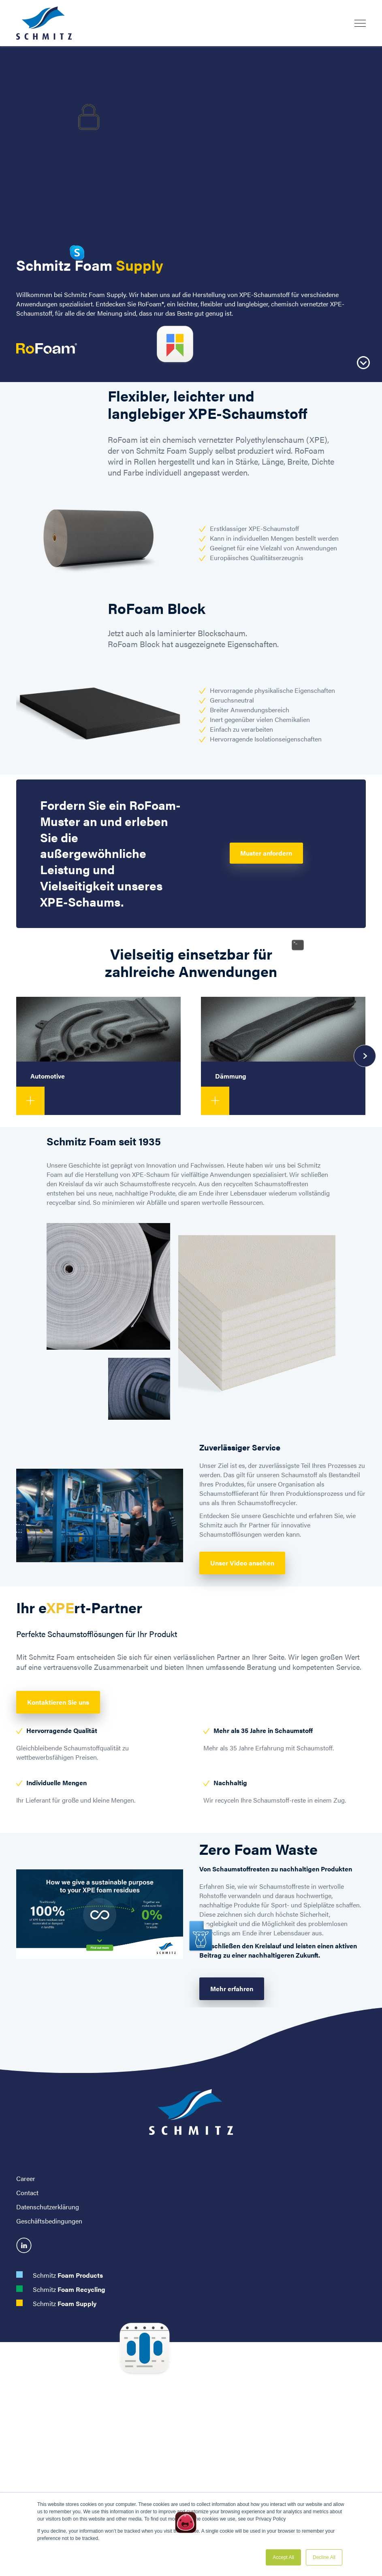 The height and width of the screenshot is (2576, 382). I want to click on a perl script or programming file, so click(201, 1936).